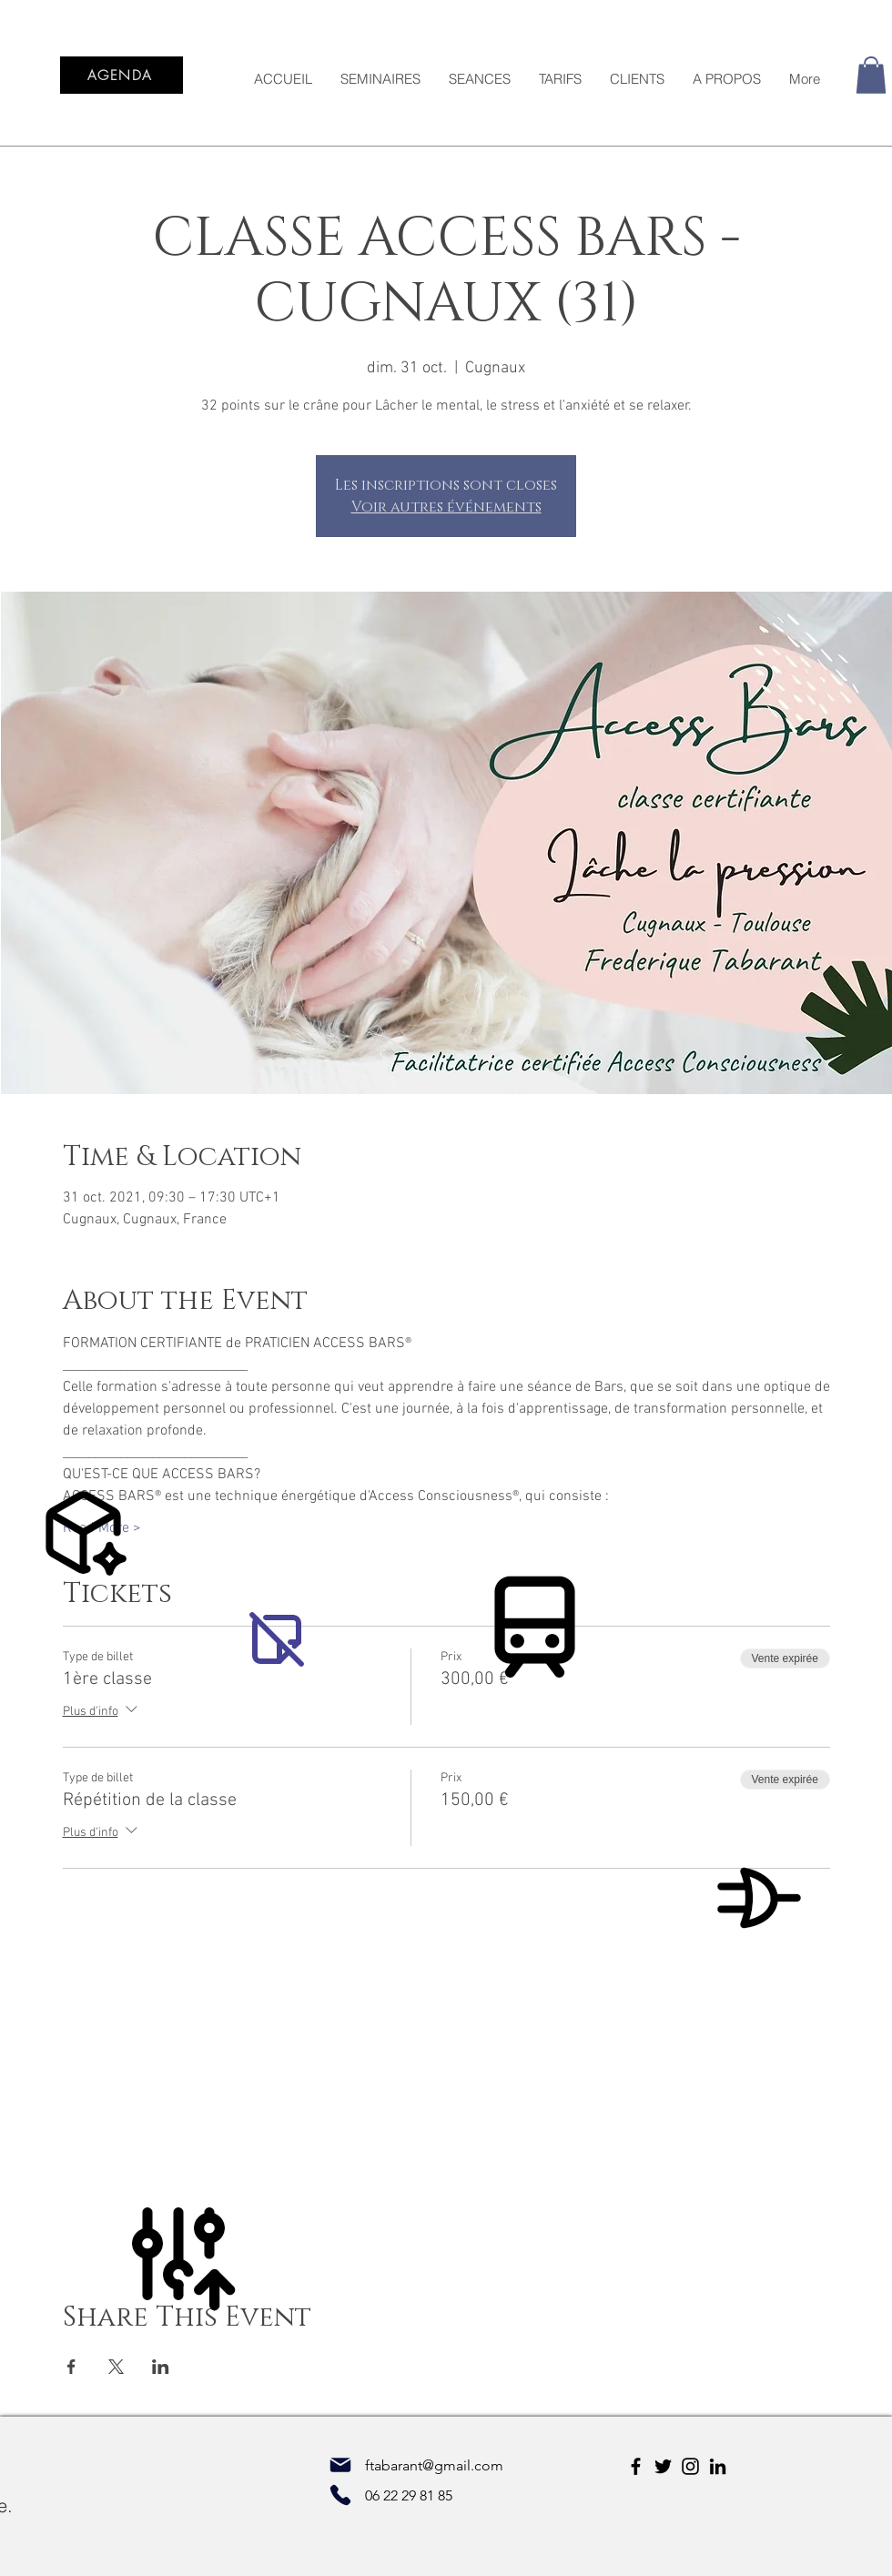 The height and width of the screenshot is (2576, 892). Describe the element at coordinates (178, 2254) in the screenshot. I see `adjust settings or preferences` at that location.